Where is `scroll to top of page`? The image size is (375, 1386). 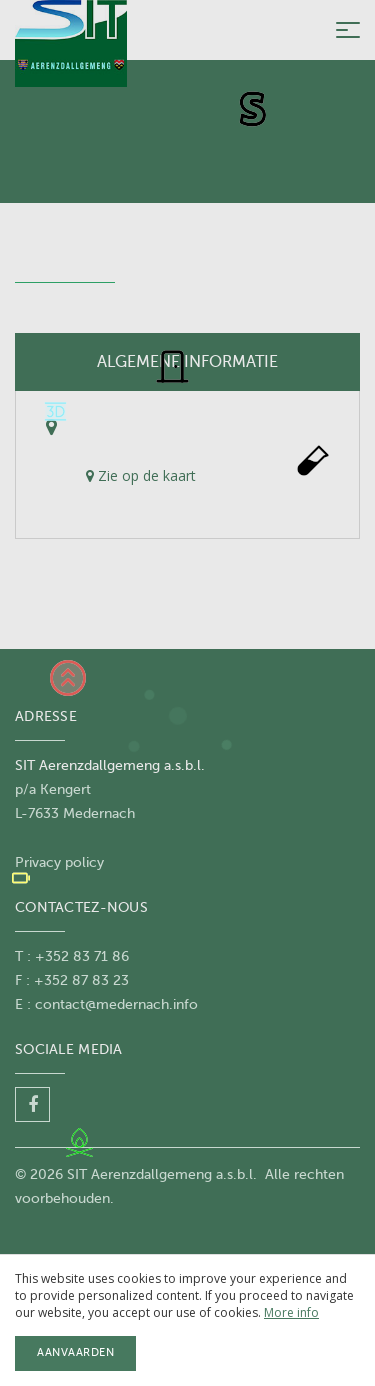 scroll to top of page is located at coordinates (68, 678).